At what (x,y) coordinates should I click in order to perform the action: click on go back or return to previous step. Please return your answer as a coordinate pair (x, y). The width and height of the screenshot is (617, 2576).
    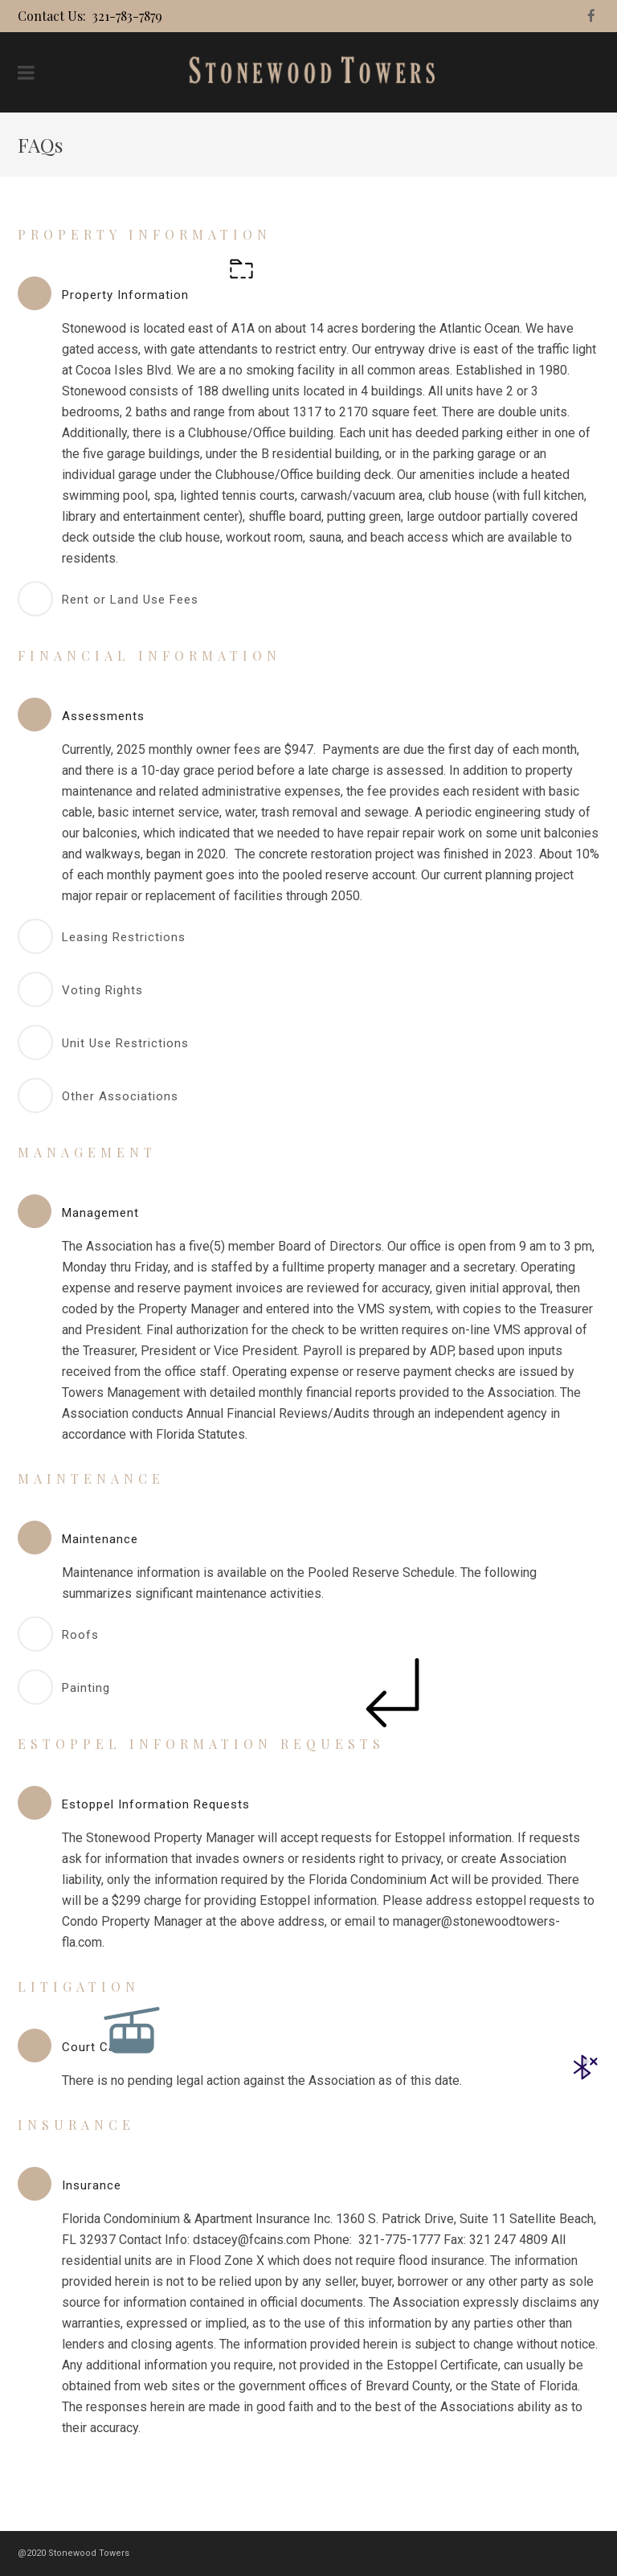
    Looking at the image, I should click on (395, 1693).